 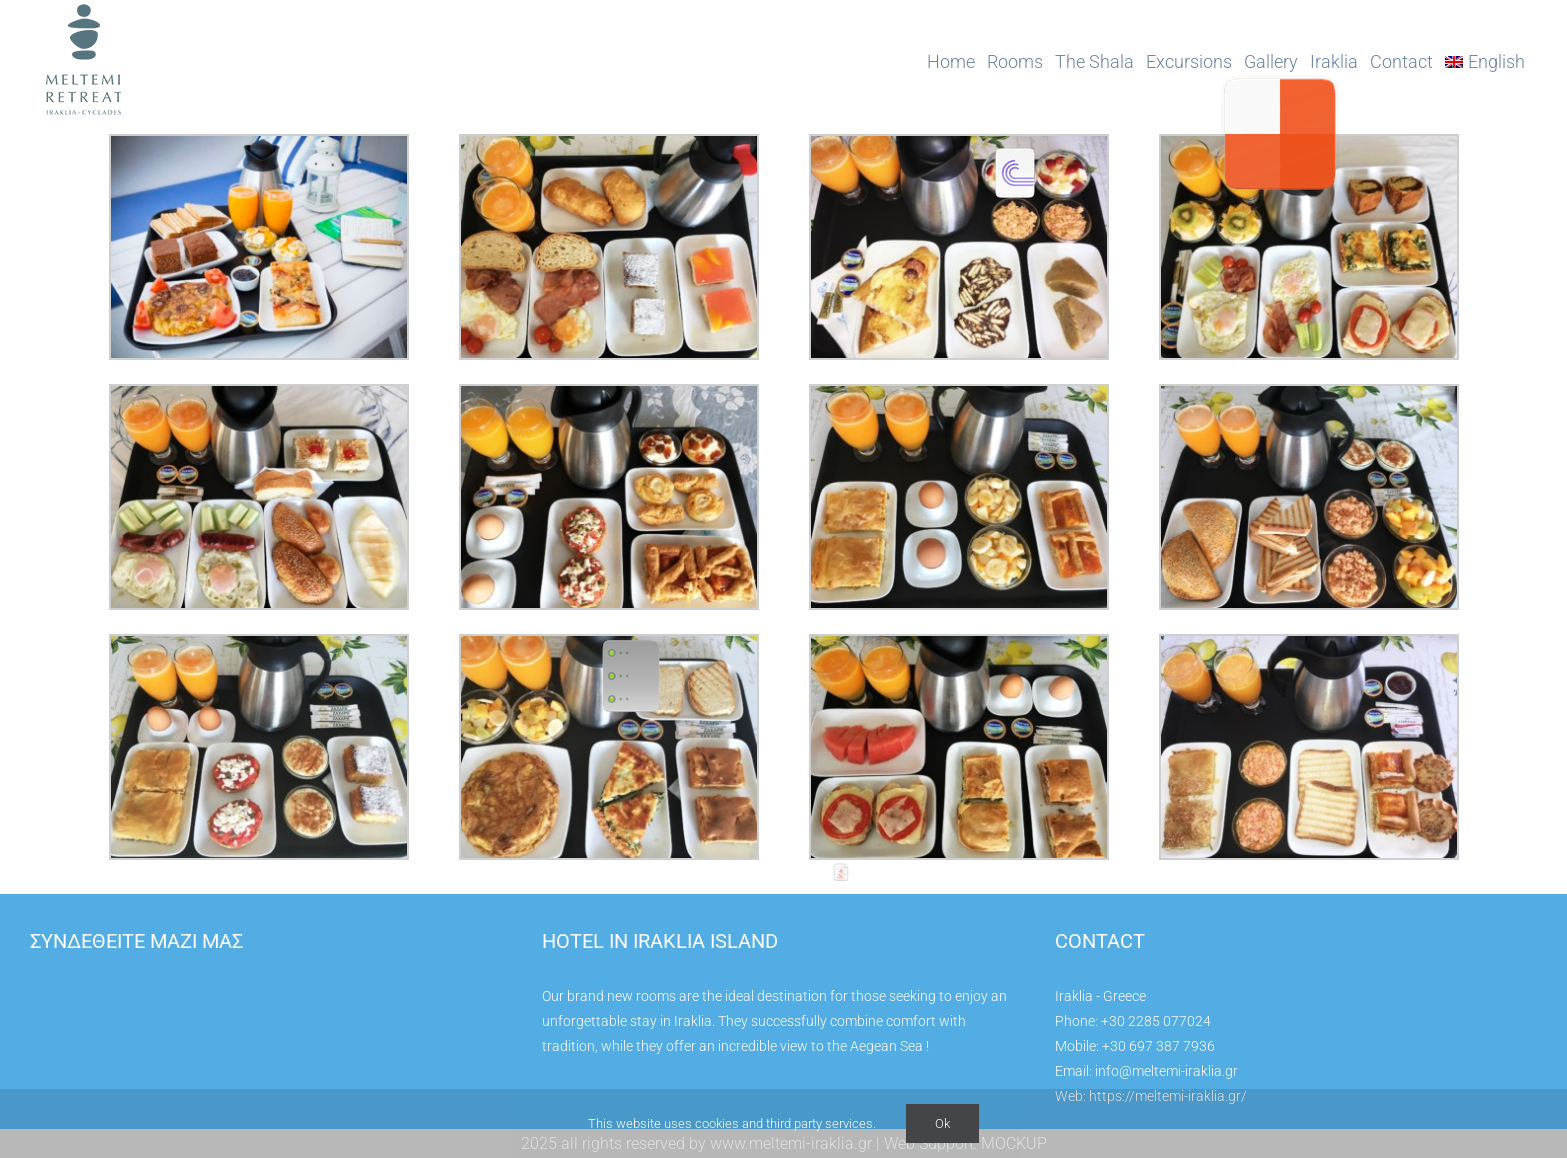 What do you see at coordinates (1280, 134) in the screenshot?
I see `switch to the top-left workspace` at bounding box center [1280, 134].